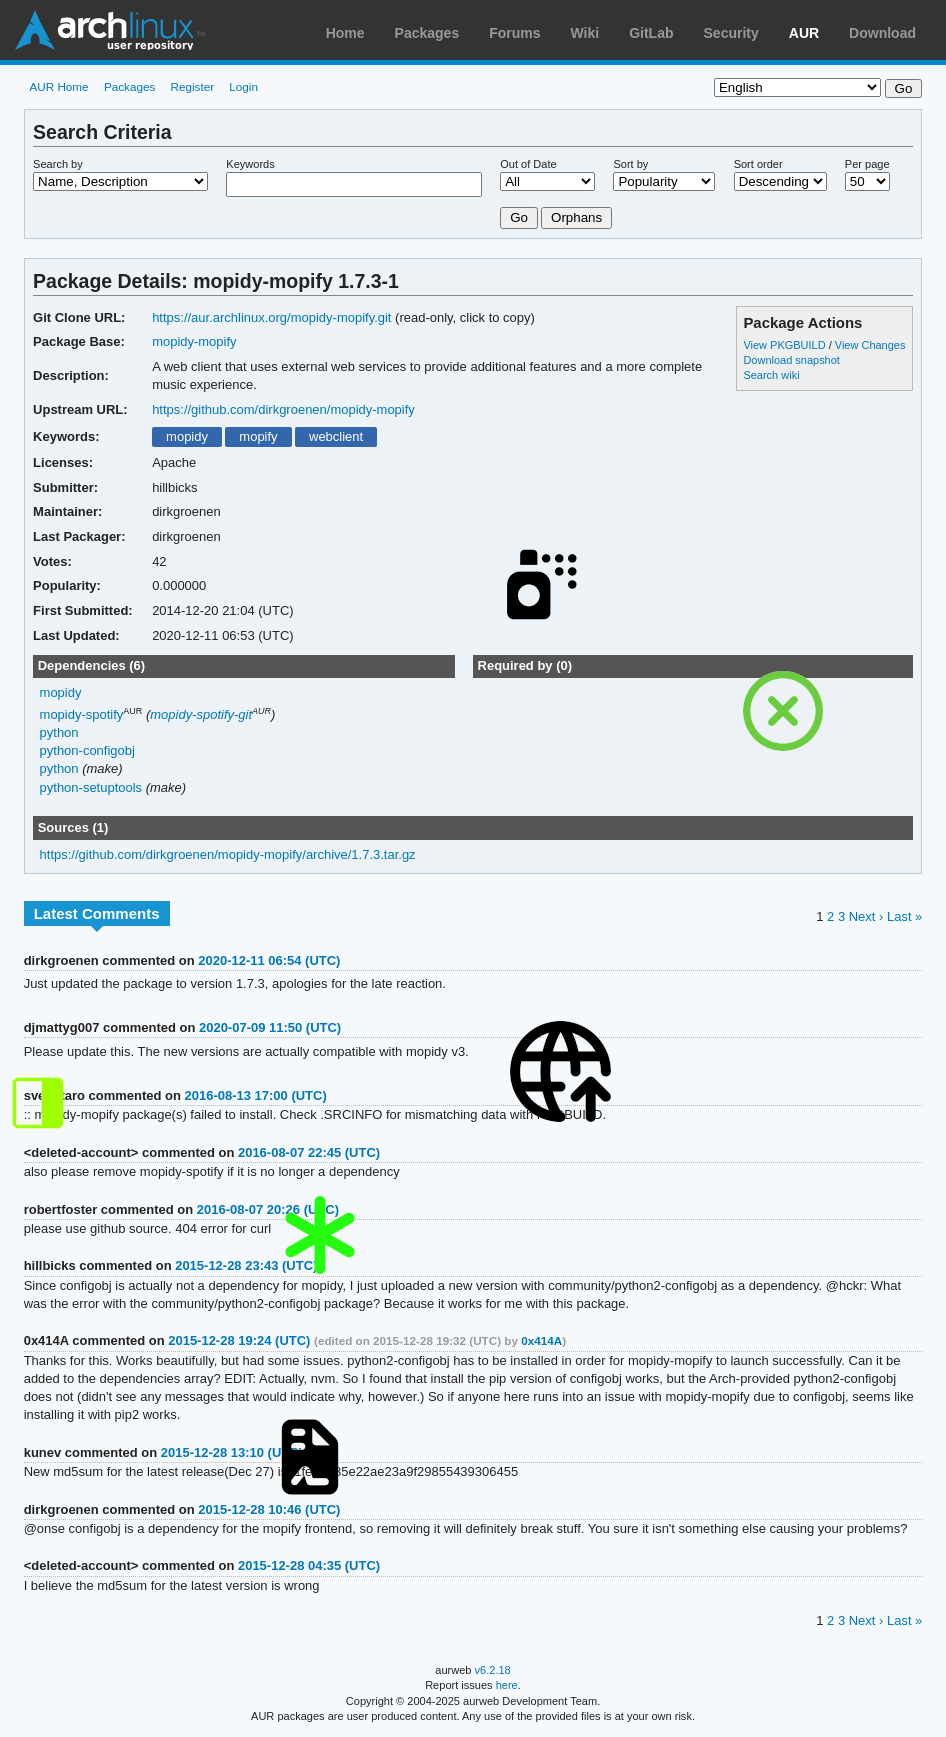 The image size is (946, 1737). Describe the element at coordinates (560, 1071) in the screenshot. I see `upload content to the web` at that location.